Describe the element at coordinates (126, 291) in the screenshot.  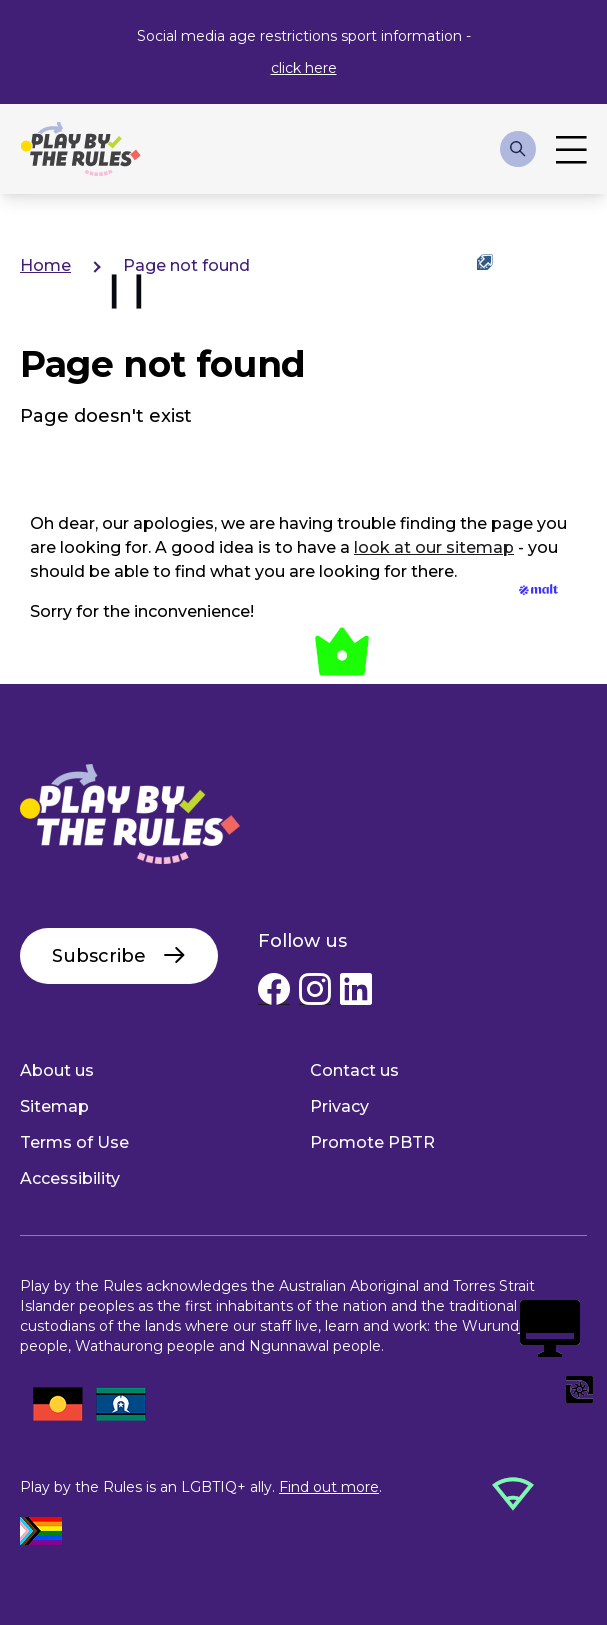
I see `pause media playback` at that location.